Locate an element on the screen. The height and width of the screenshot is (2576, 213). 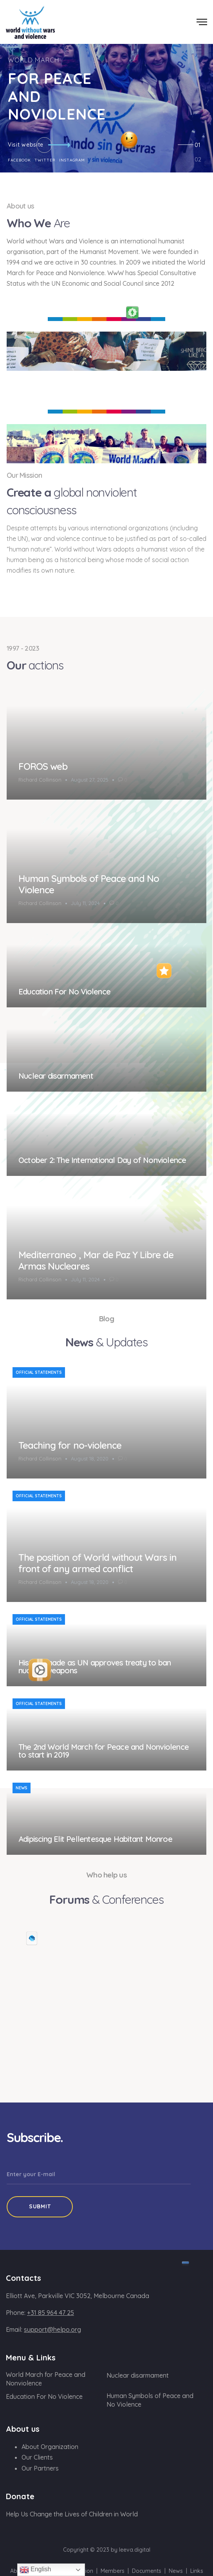
a system component or runtime file is located at coordinates (40, 1670).